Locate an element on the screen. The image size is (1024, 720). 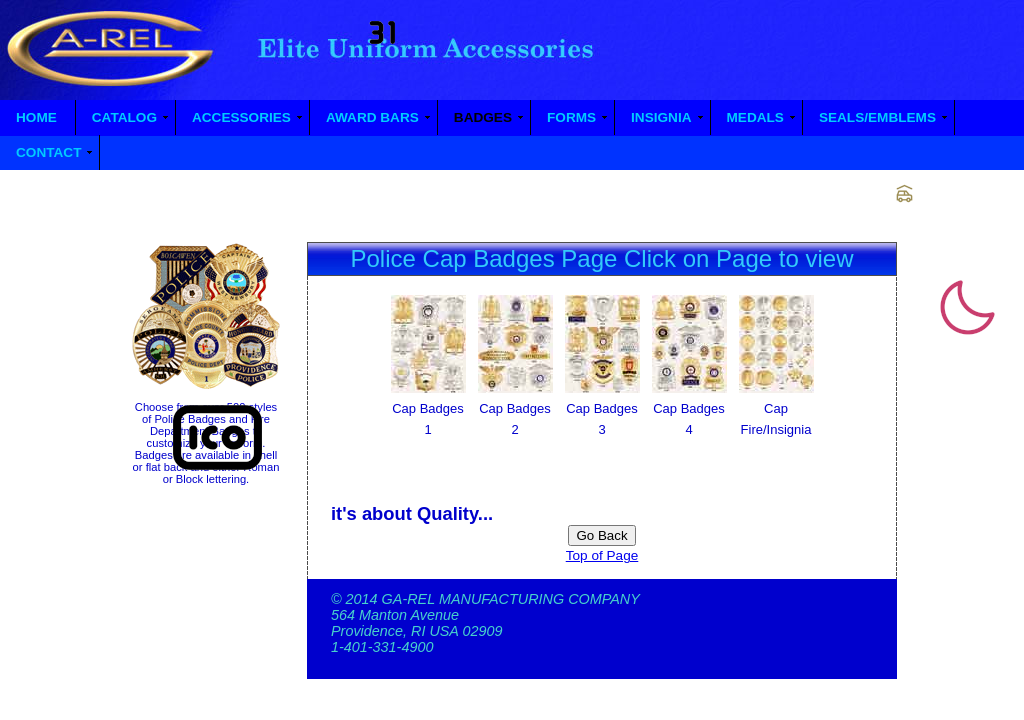
set or manage website favicon is located at coordinates (217, 437).